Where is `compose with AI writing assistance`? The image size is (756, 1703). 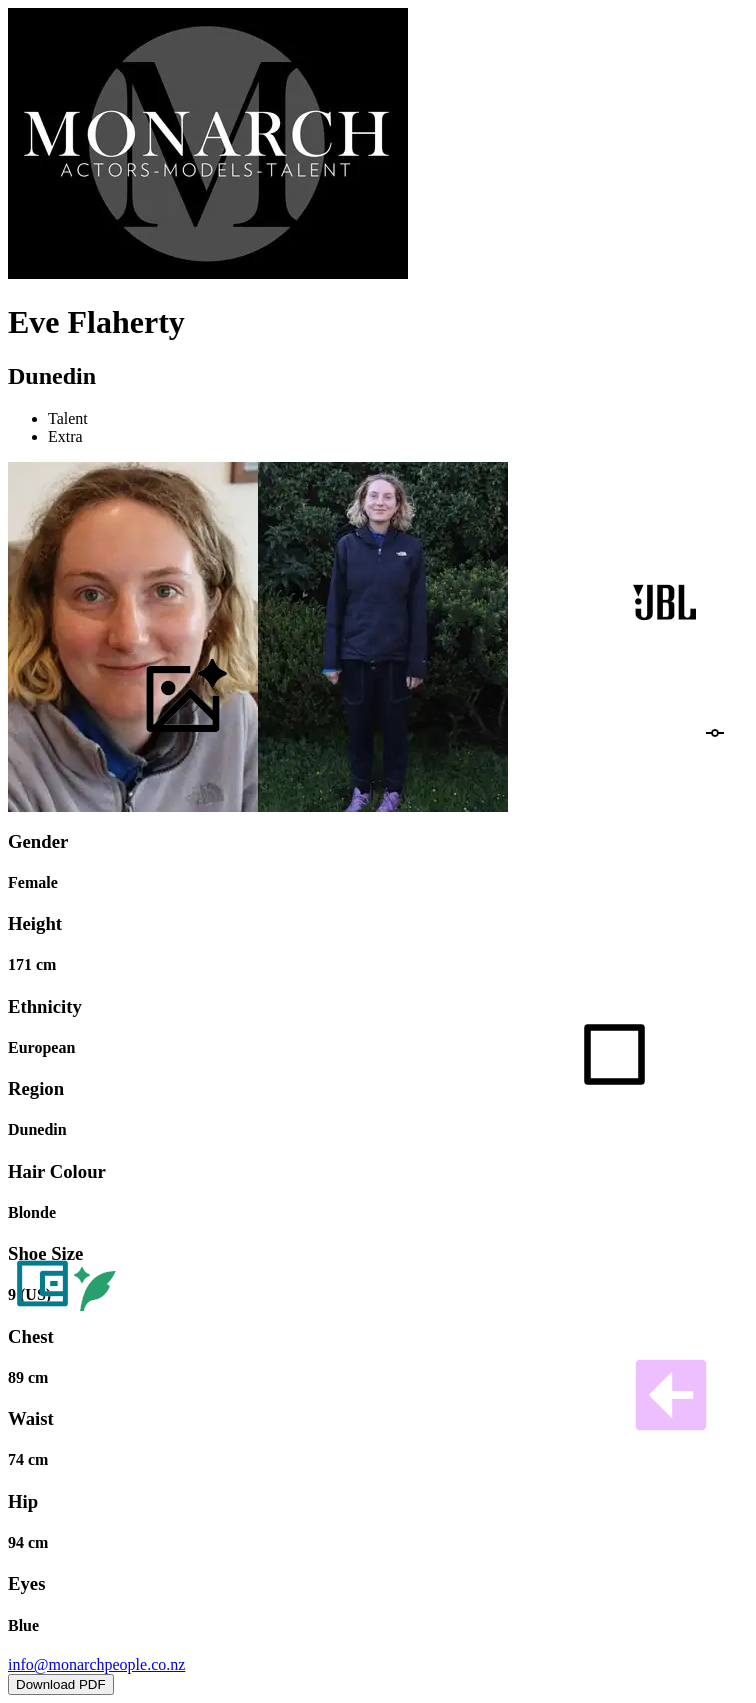 compose with AI writing assistance is located at coordinates (98, 1291).